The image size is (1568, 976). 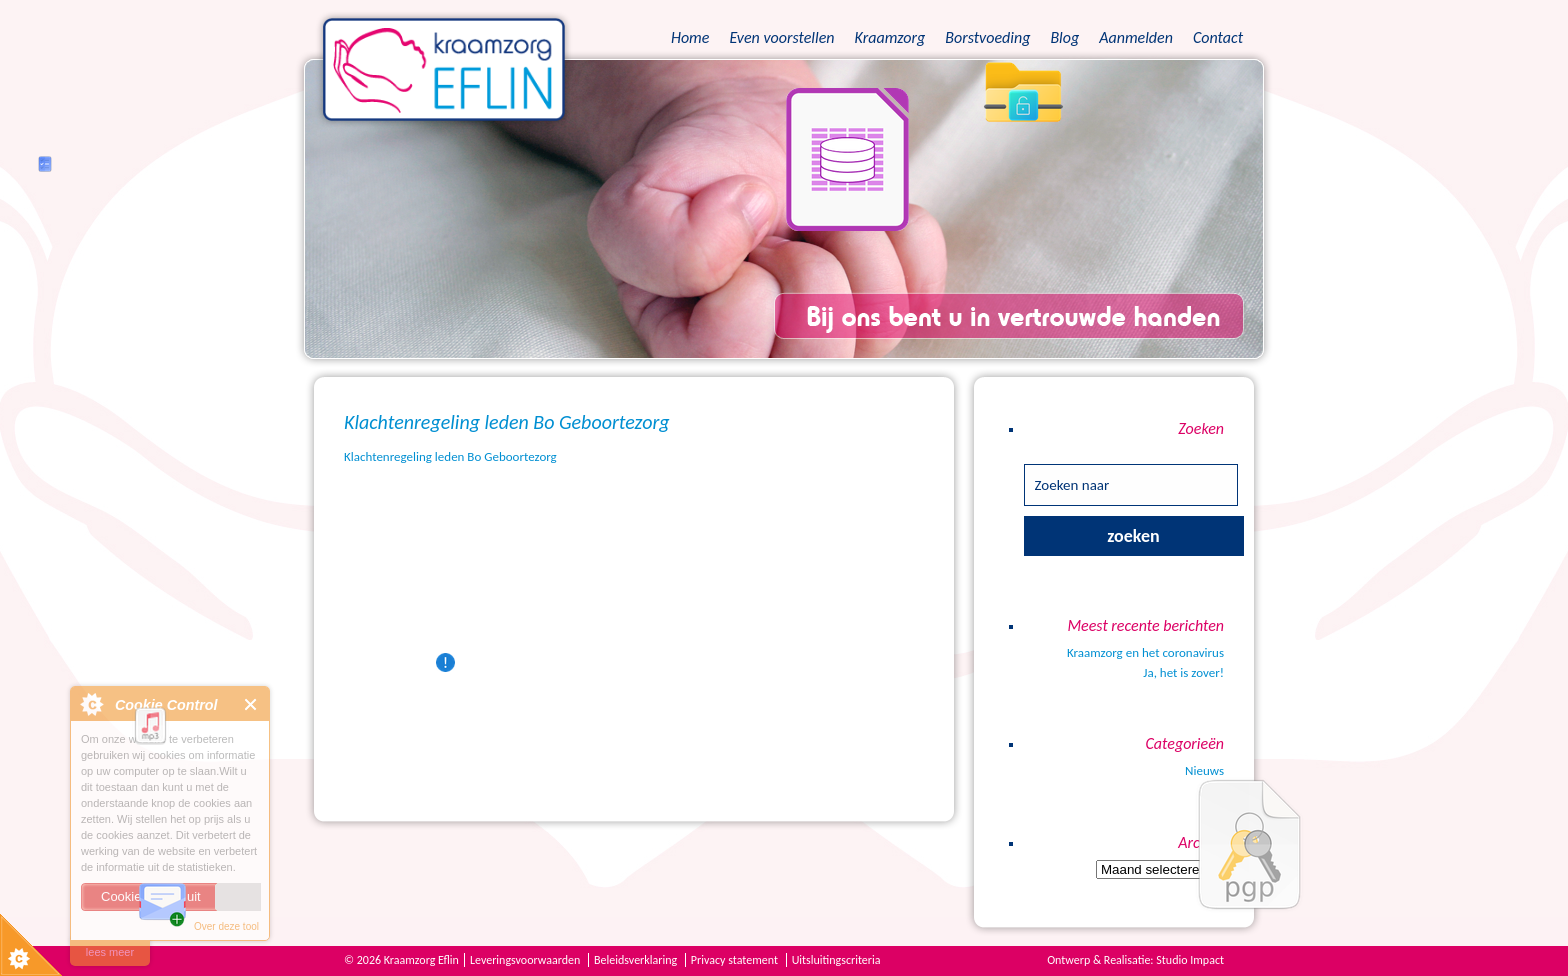 What do you see at coordinates (847, 159) in the screenshot?
I see `open a libreoffice base database file` at bounding box center [847, 159].